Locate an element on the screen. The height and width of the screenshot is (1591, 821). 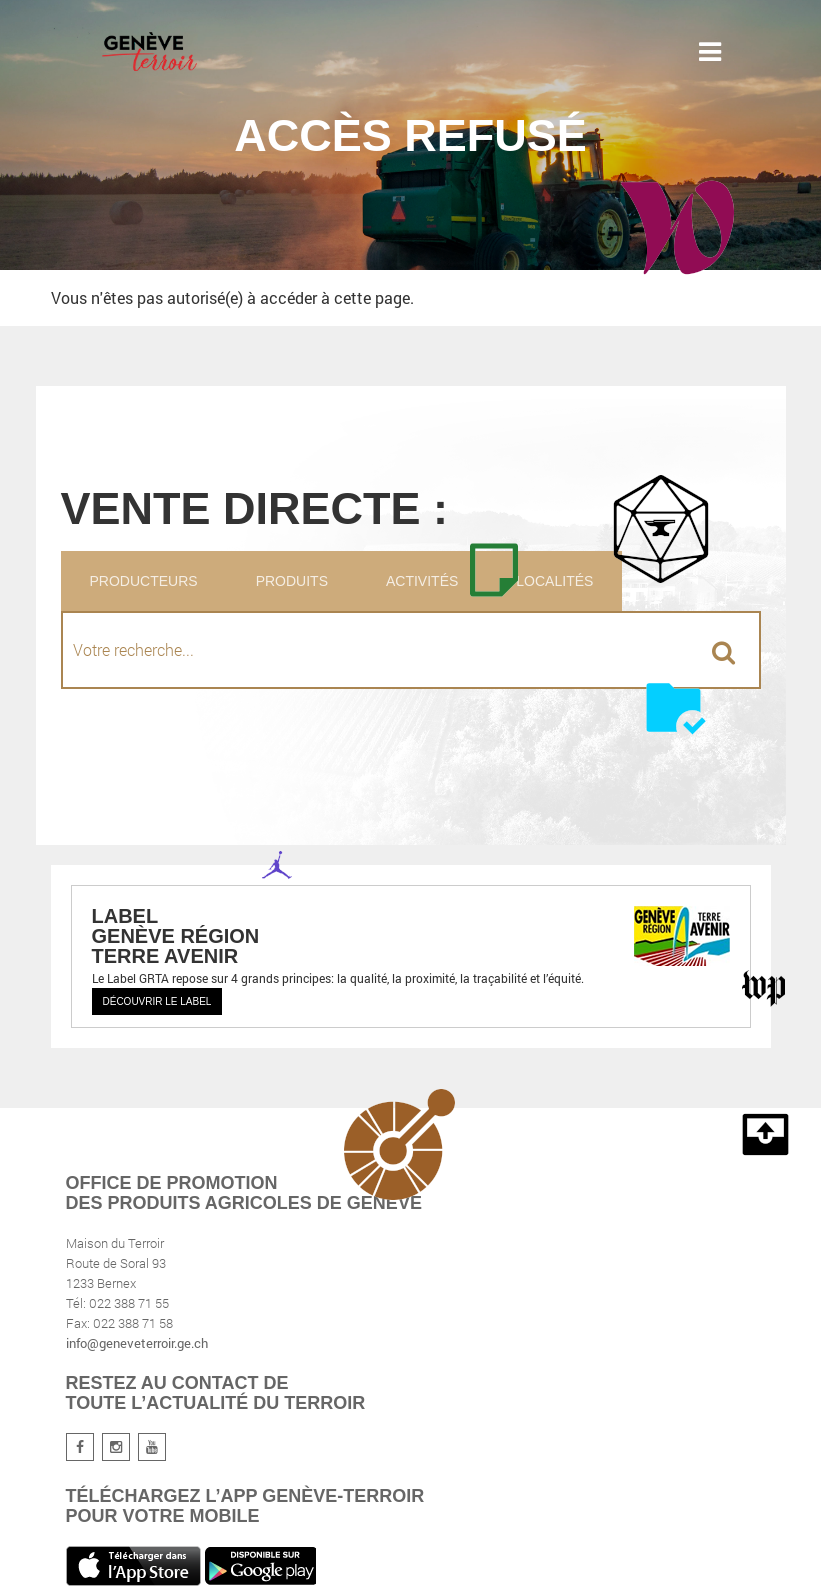
visit welcome to the jungle job platform is located at coordinates (677, 227).